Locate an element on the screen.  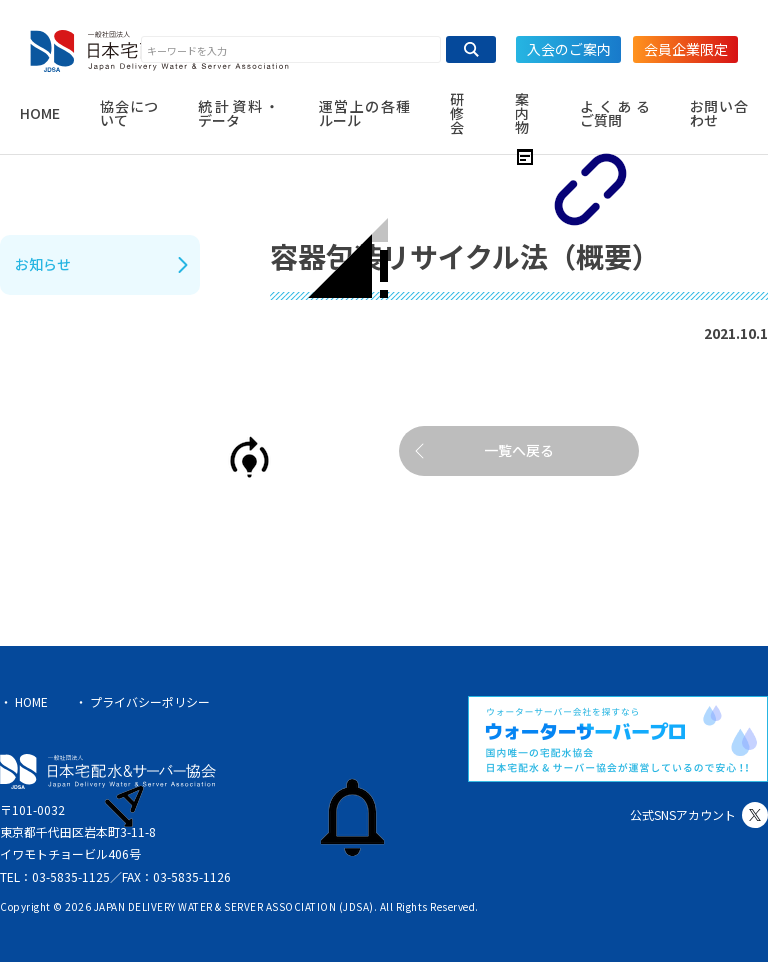
unlink or disconnect a URL is located at coordinates (590, 189).